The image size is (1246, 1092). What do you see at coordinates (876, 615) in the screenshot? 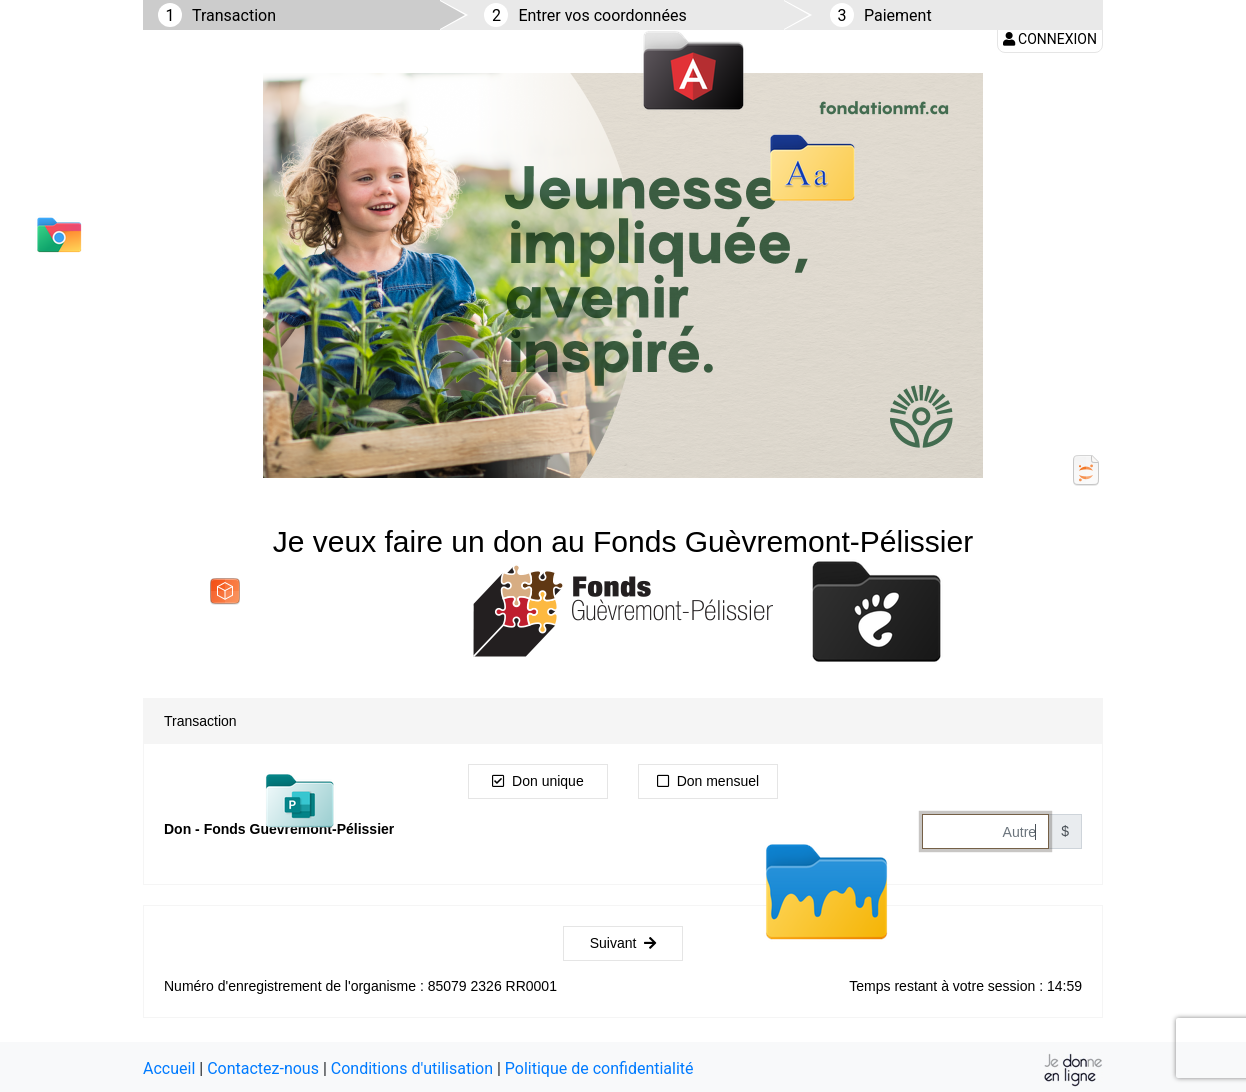
I see `open gnome-related files folder` at bounding box center [876, 615].